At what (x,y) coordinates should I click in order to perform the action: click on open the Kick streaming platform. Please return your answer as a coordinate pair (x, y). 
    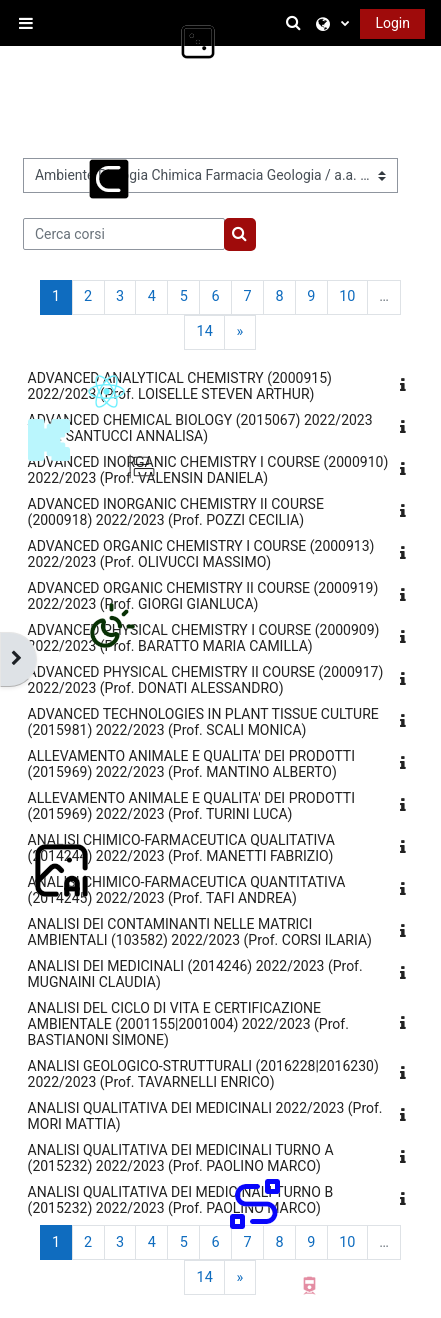
    Looking at the image, I should click on (49, 440).